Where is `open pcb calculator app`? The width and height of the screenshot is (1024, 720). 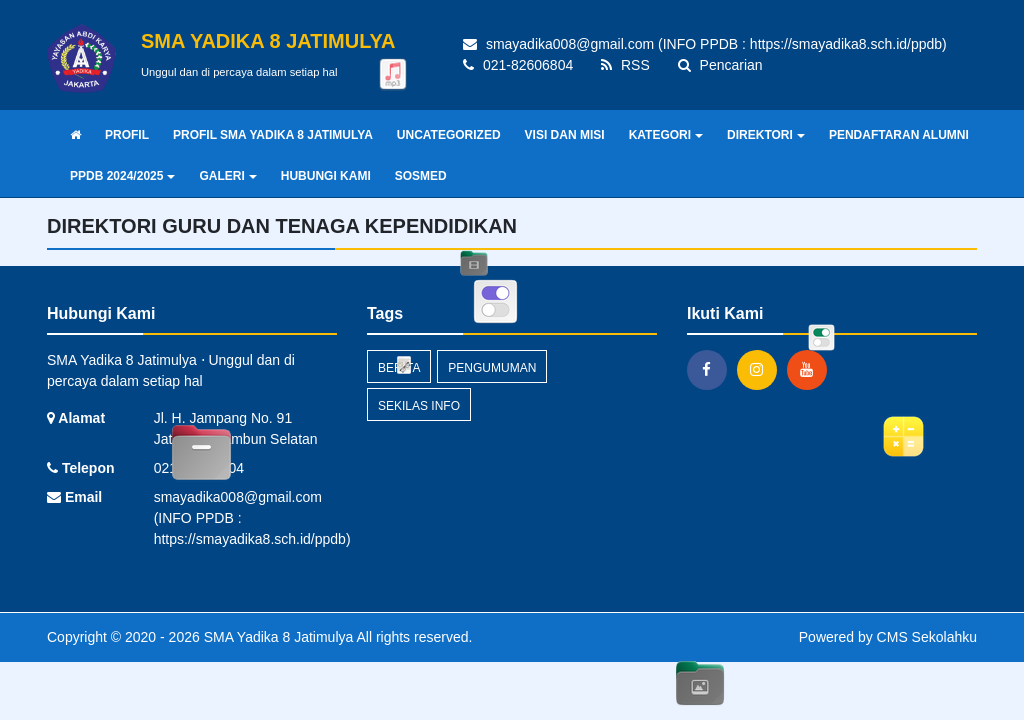 open pcb calculator app is located at coordinates (903, 436).